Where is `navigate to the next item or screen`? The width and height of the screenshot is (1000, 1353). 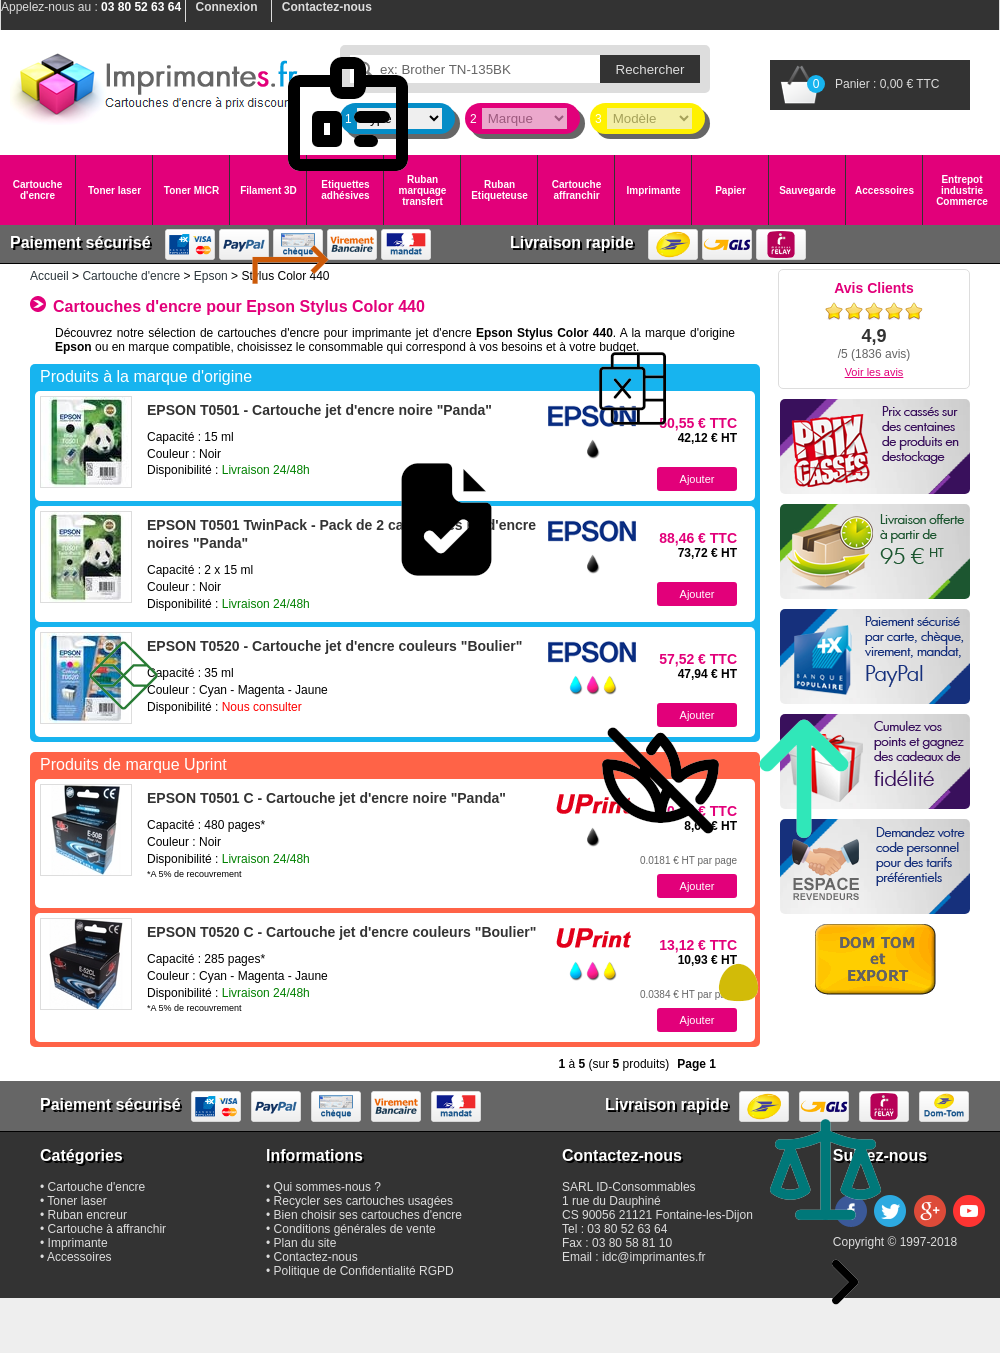
navigate to the next item or screen is located at coordinates (844, 1282).